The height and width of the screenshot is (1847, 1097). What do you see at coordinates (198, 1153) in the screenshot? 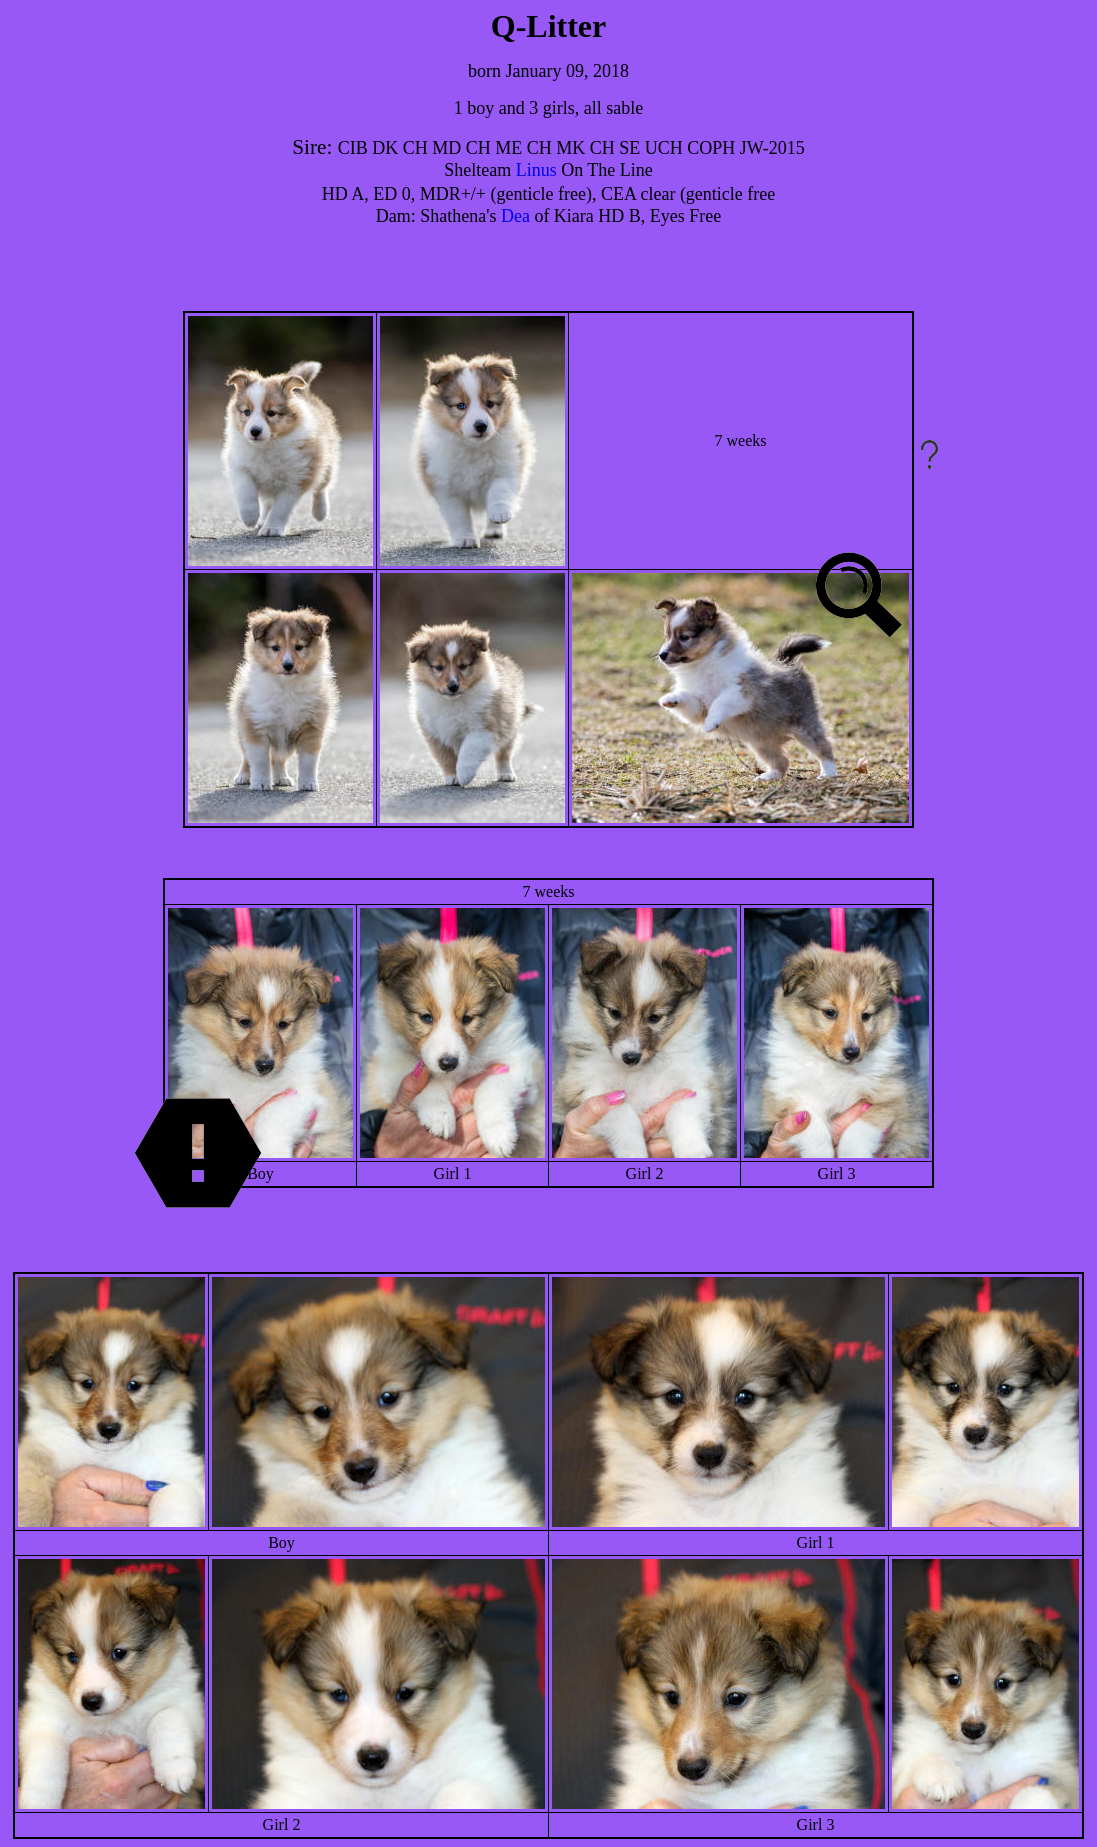
I see `mark message as spam` at bounding box center [198, 1153].